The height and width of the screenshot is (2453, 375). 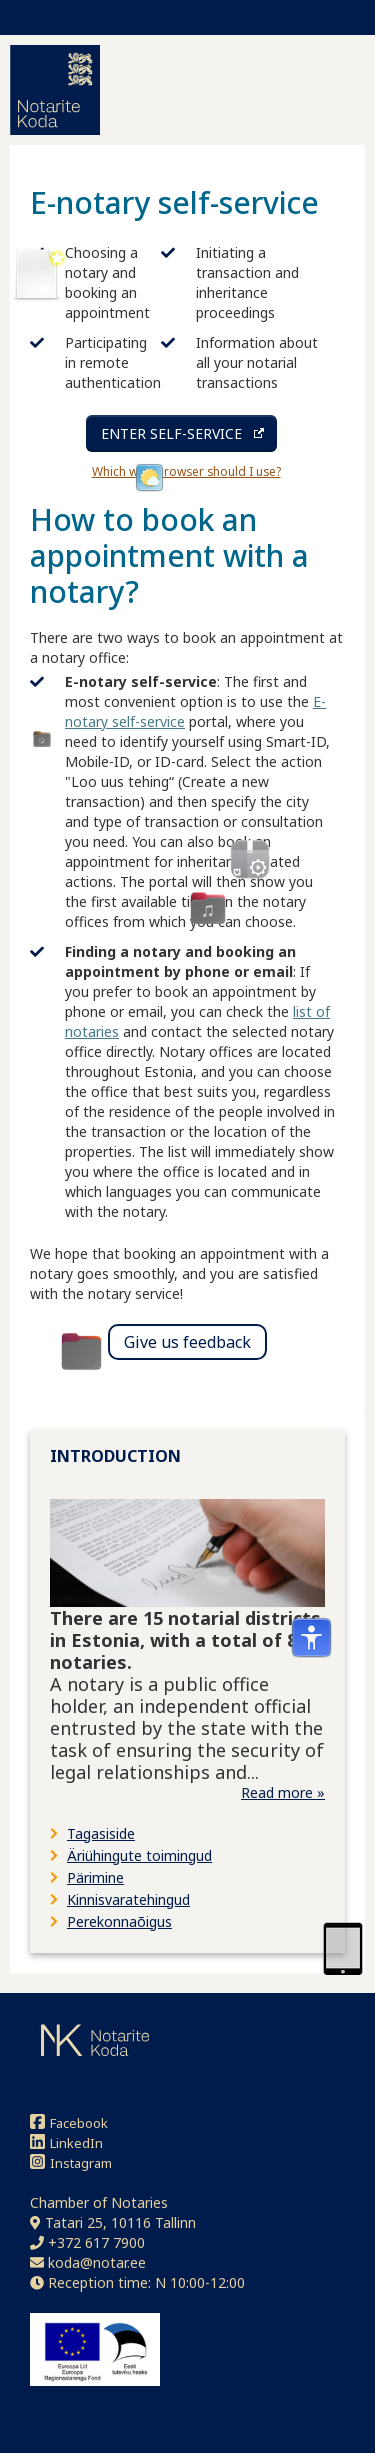 I want to click on access your home folder, so click(x=42, y=739).